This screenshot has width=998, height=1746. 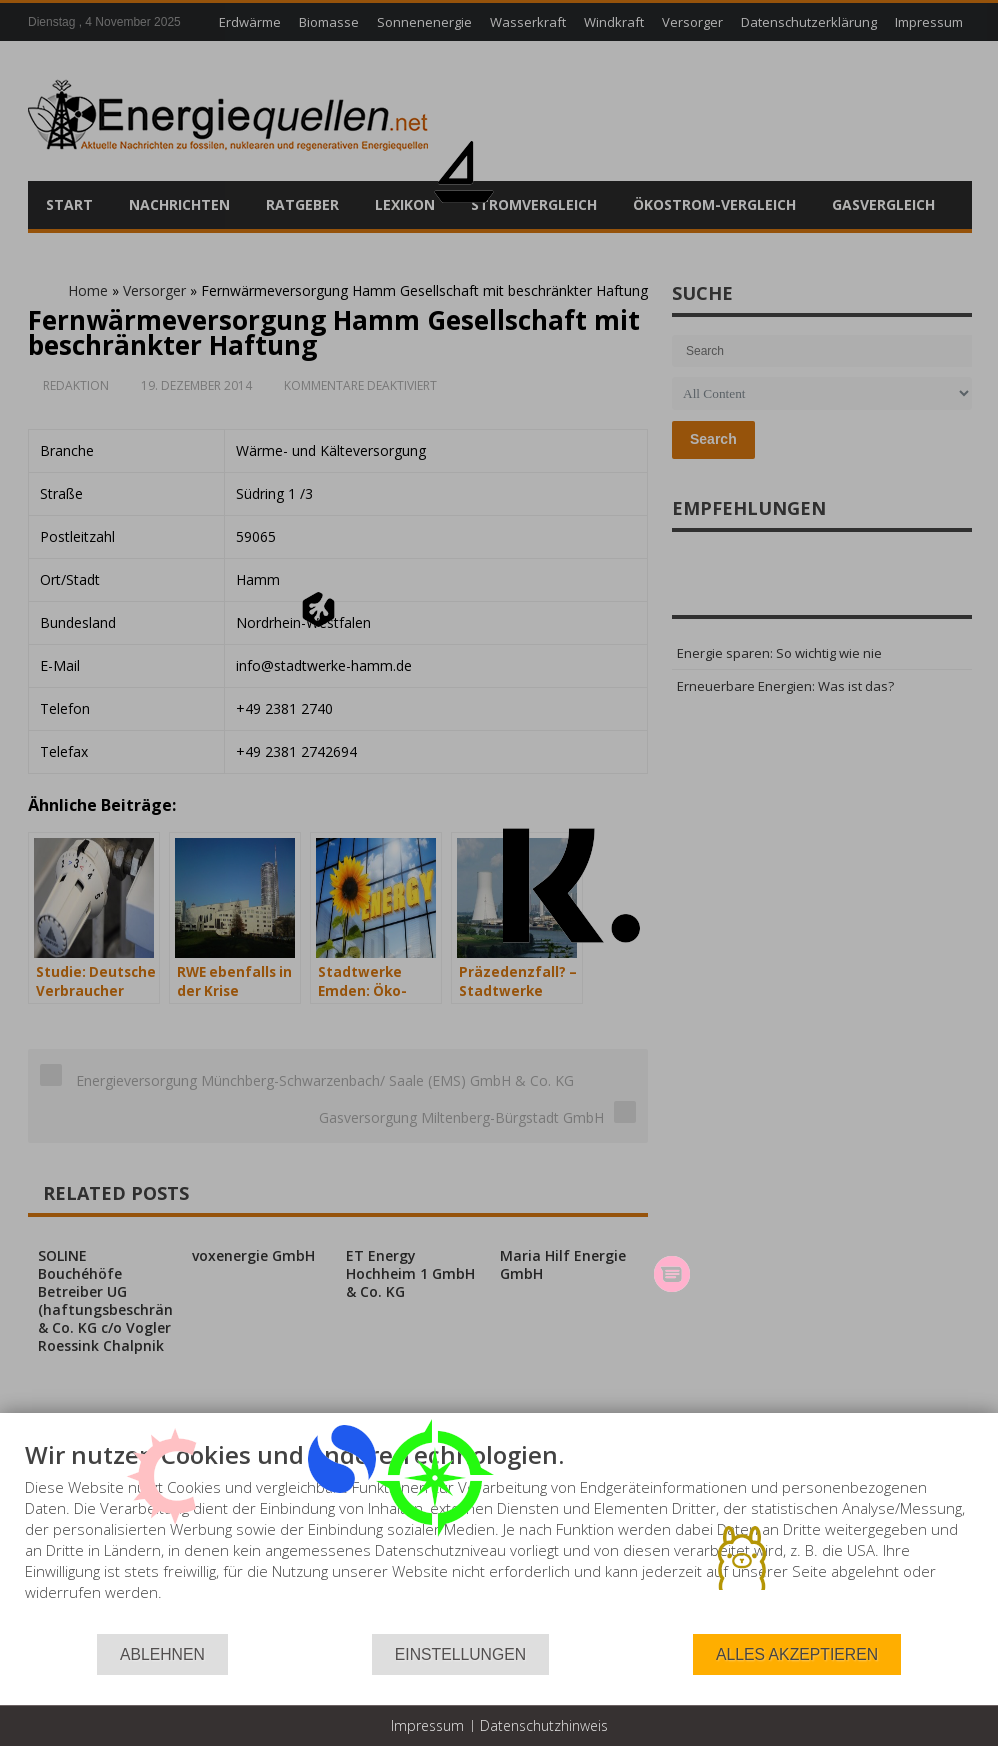 What do you see at coordinates (464, 172) in the screenshot?
I see `navigate to sailing or boating features` at bounding box center [464, 172].